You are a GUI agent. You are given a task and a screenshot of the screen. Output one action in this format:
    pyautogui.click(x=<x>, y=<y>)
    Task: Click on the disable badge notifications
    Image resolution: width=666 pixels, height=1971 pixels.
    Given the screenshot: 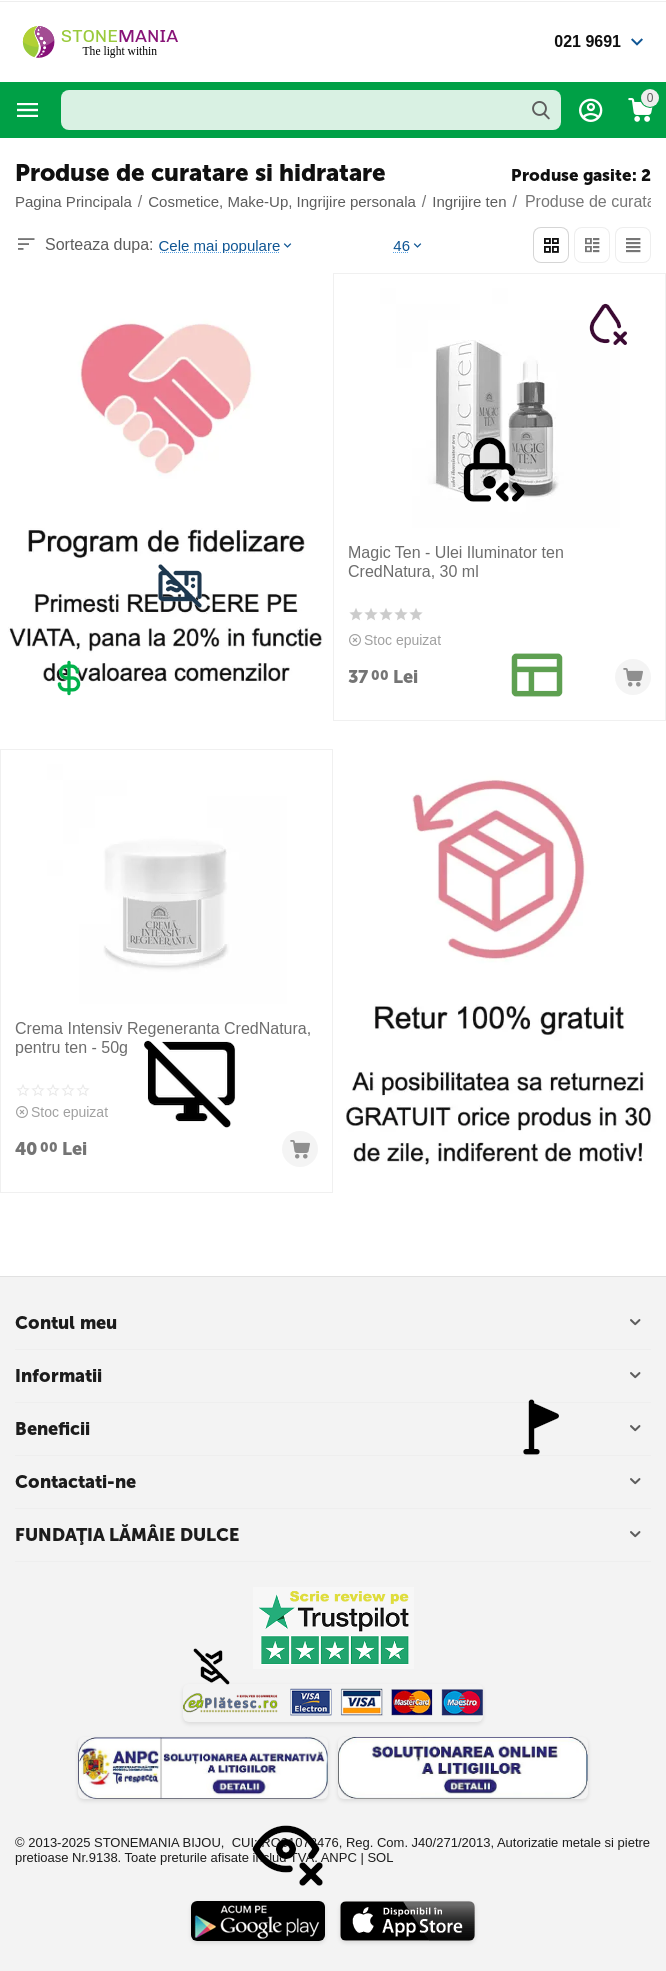 What is the action you would take?
    pyautogui.click(x=211, y=1666)
    